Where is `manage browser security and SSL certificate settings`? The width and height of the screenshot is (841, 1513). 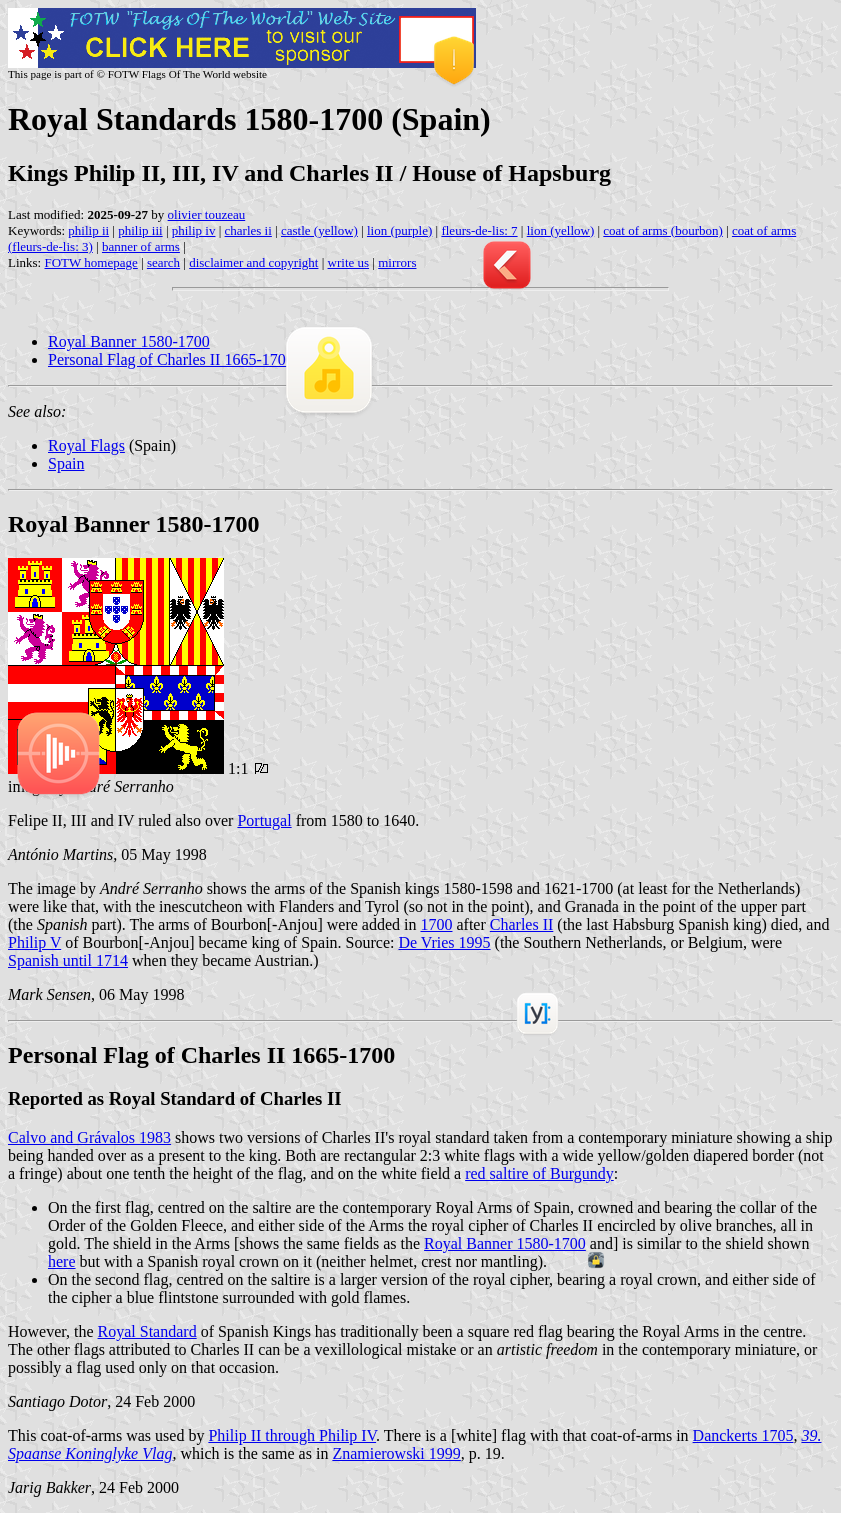
manage browser security and SSL certificate settings is located at coordinates (596, 1260).